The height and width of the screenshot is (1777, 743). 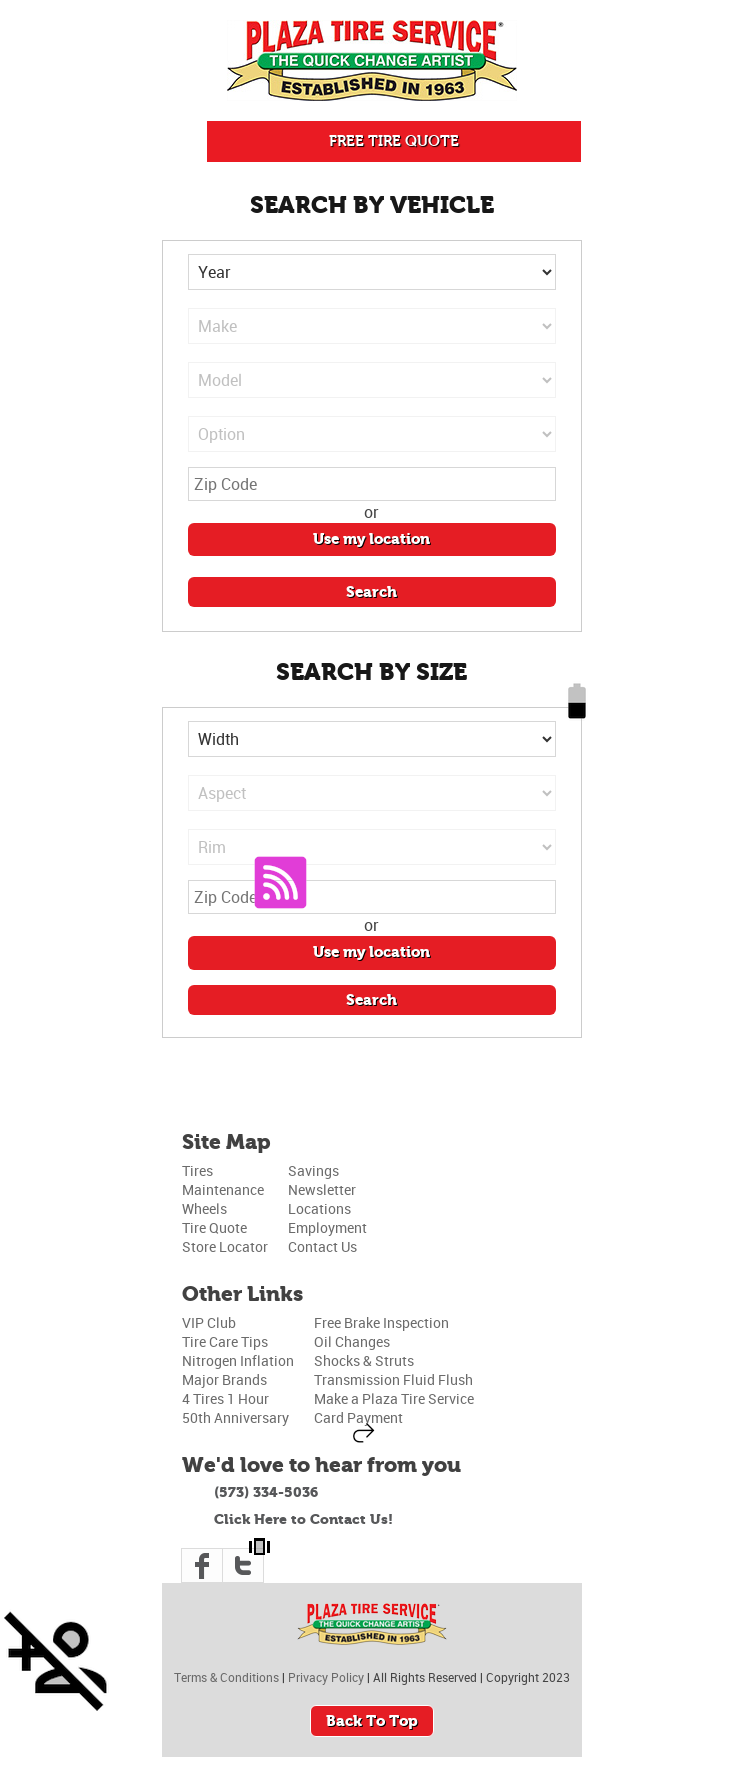 I want to click on view stories or sequential content, so click(x=259, y=1547).